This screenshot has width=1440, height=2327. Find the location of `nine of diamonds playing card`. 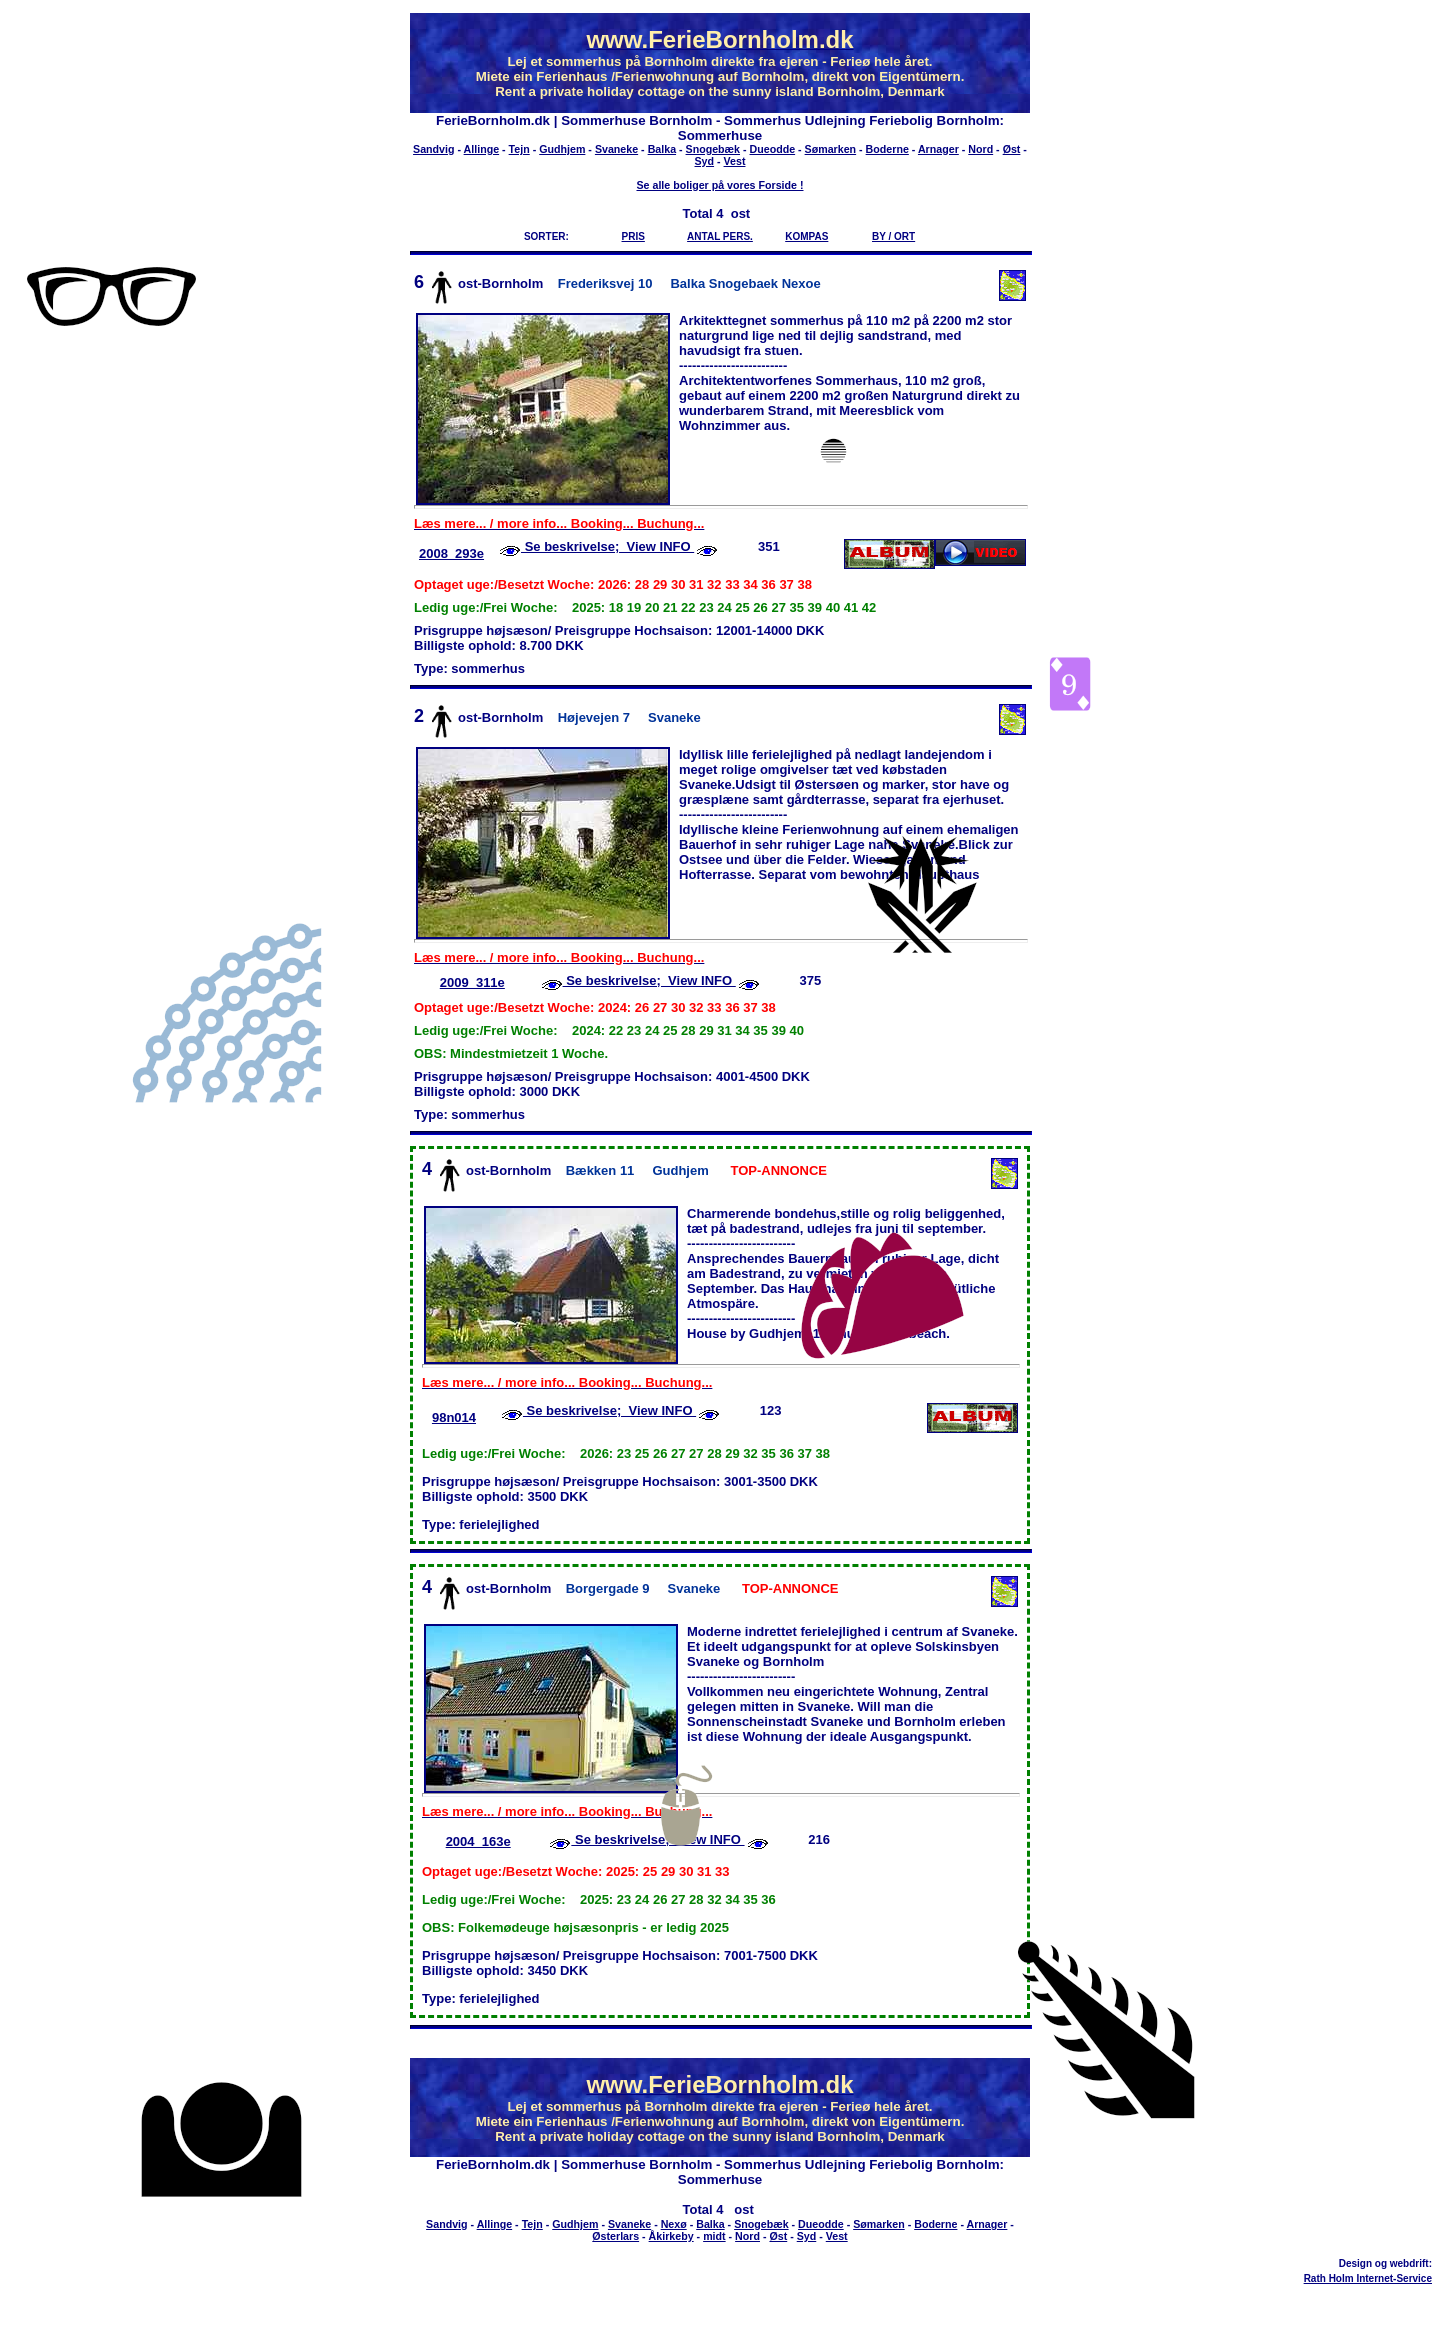

nine of diamonds playing card is located at coordinates (1070, 684).